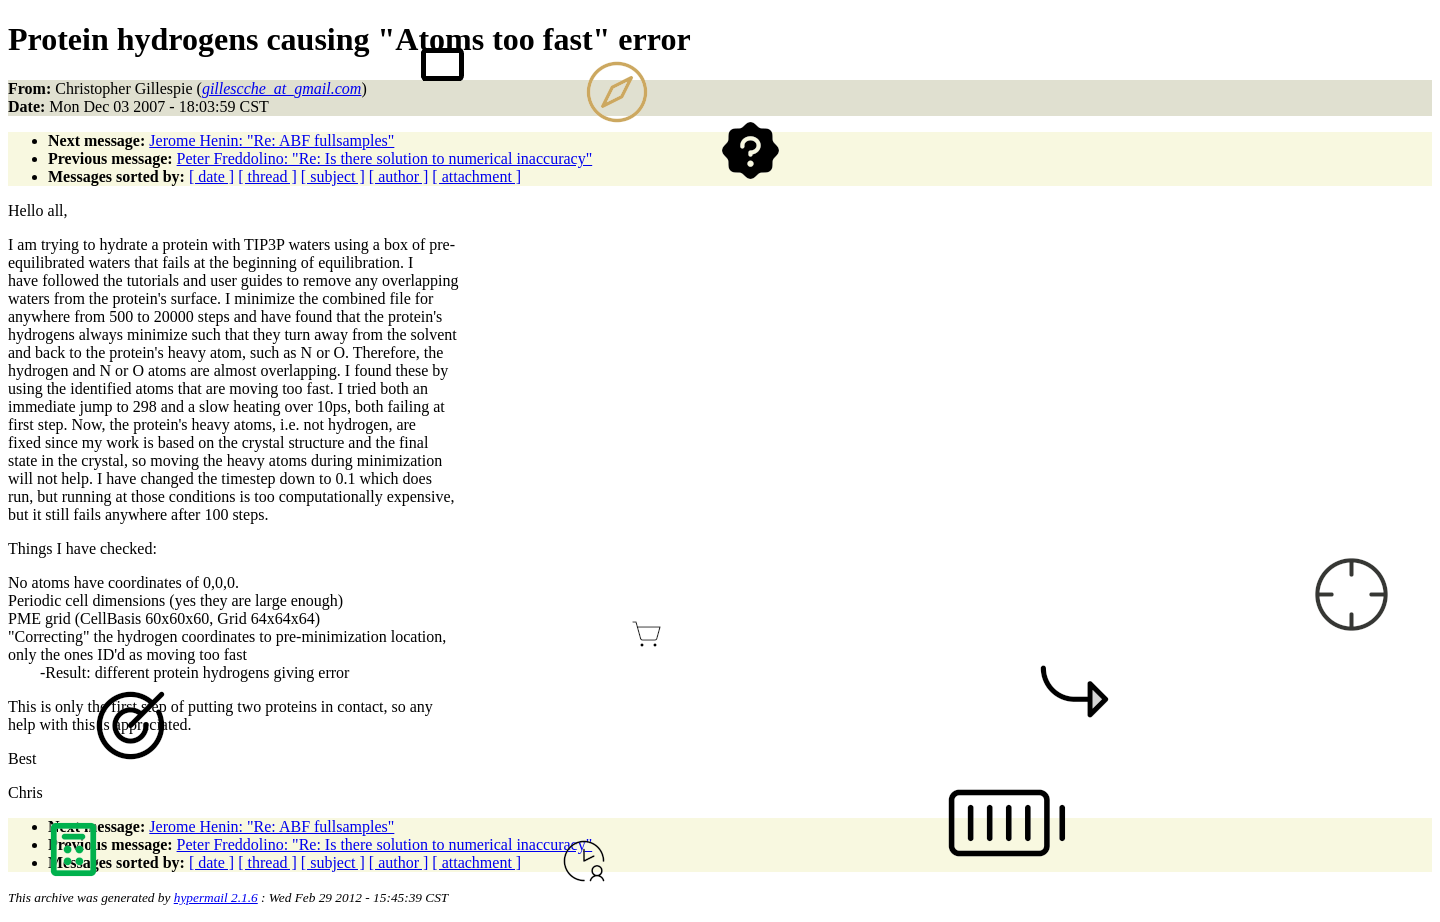 The height and width of the screenshot is (922, 1440). Describe the element at coordinates (750, 150) in the screenshot. I see `access help or FAQ section` at that location.